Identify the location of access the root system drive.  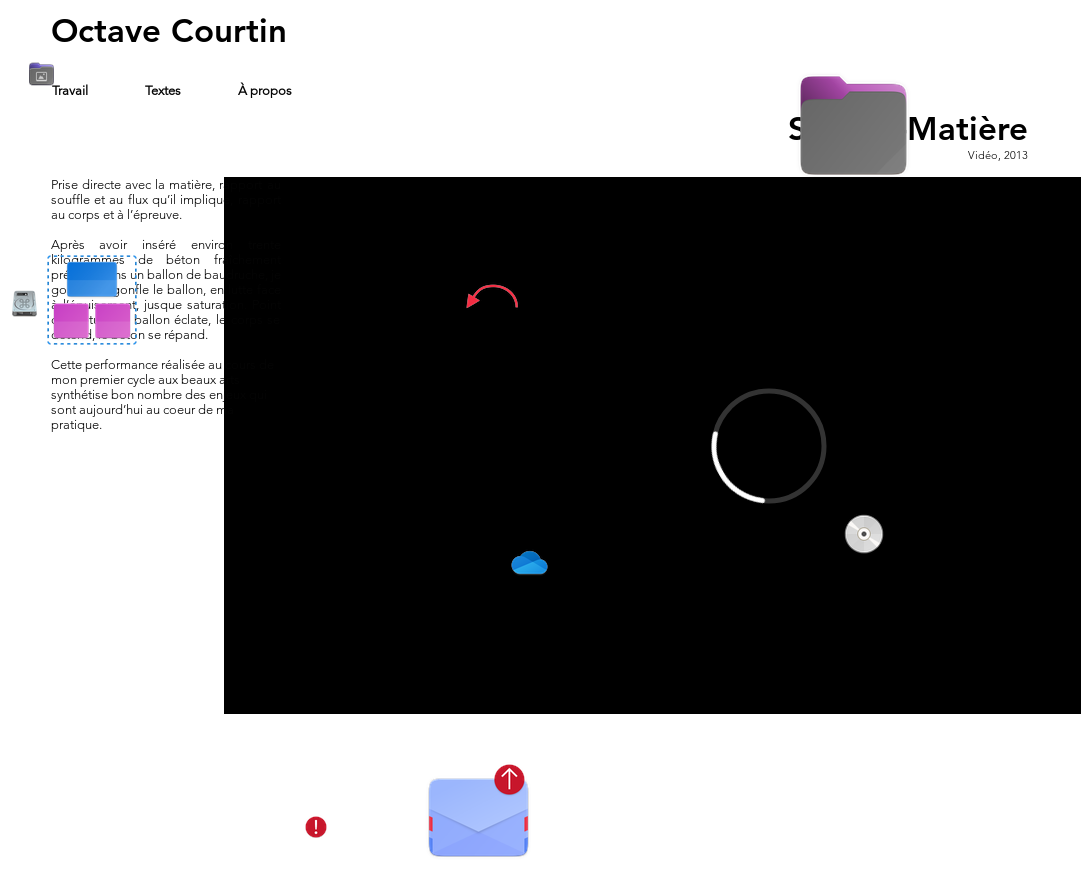
(24, 303).